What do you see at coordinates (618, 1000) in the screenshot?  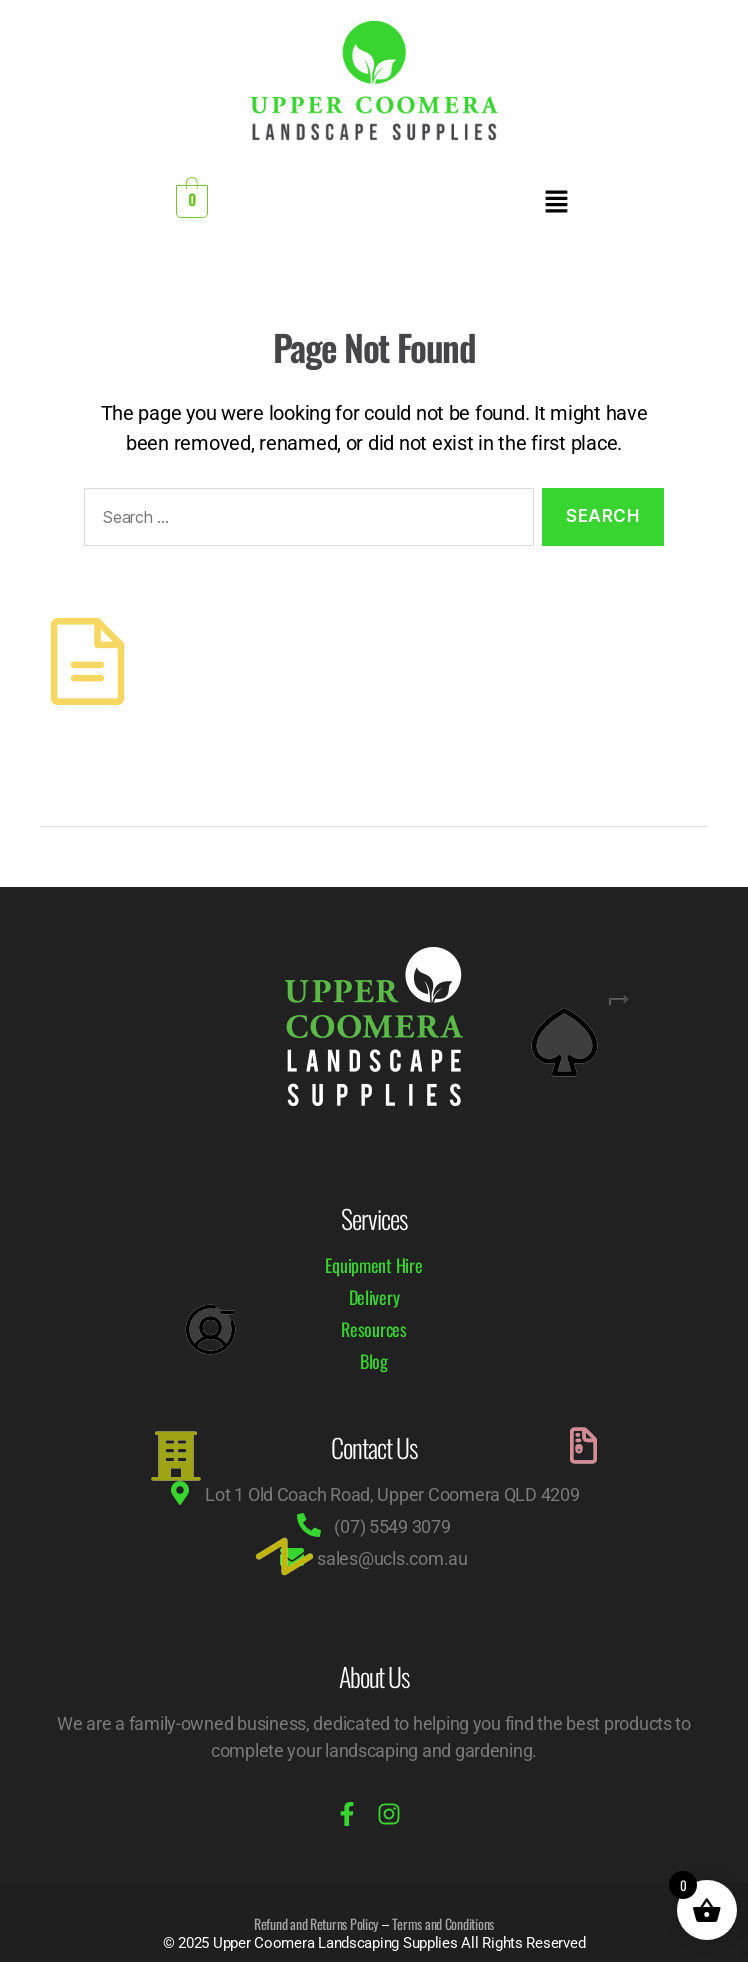 I see `forward or share content` at bounding box center [618, 1000].